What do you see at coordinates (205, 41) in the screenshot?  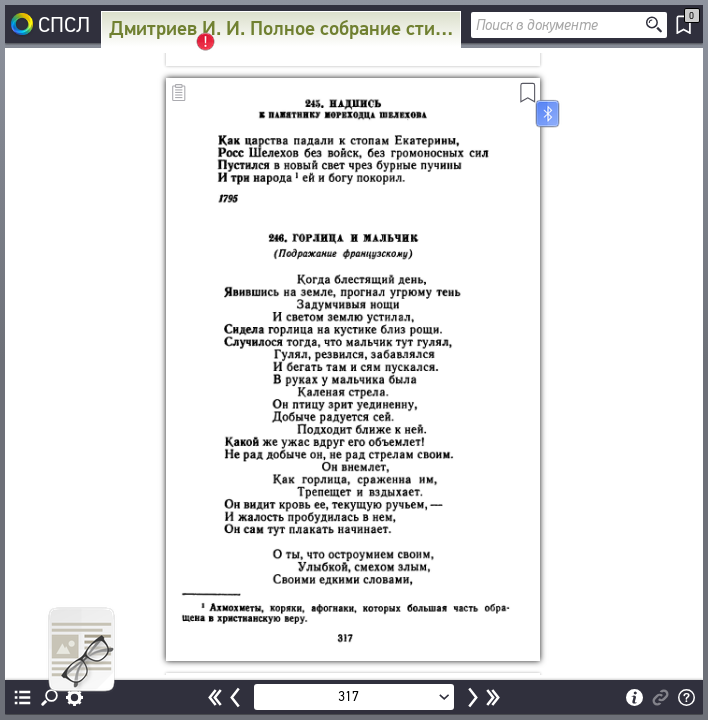 I see `indicates a warning or important alert` at bounding box center [205, 41].